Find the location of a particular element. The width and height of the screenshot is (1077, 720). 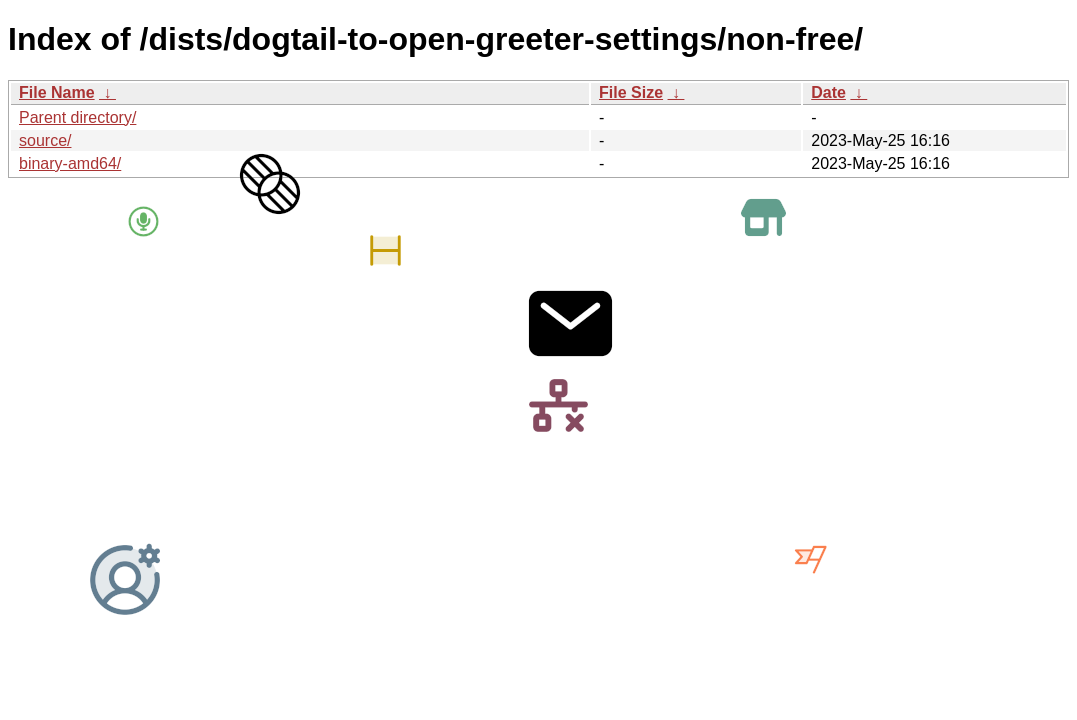

open the shop or store is located at coordinates (763, 217).